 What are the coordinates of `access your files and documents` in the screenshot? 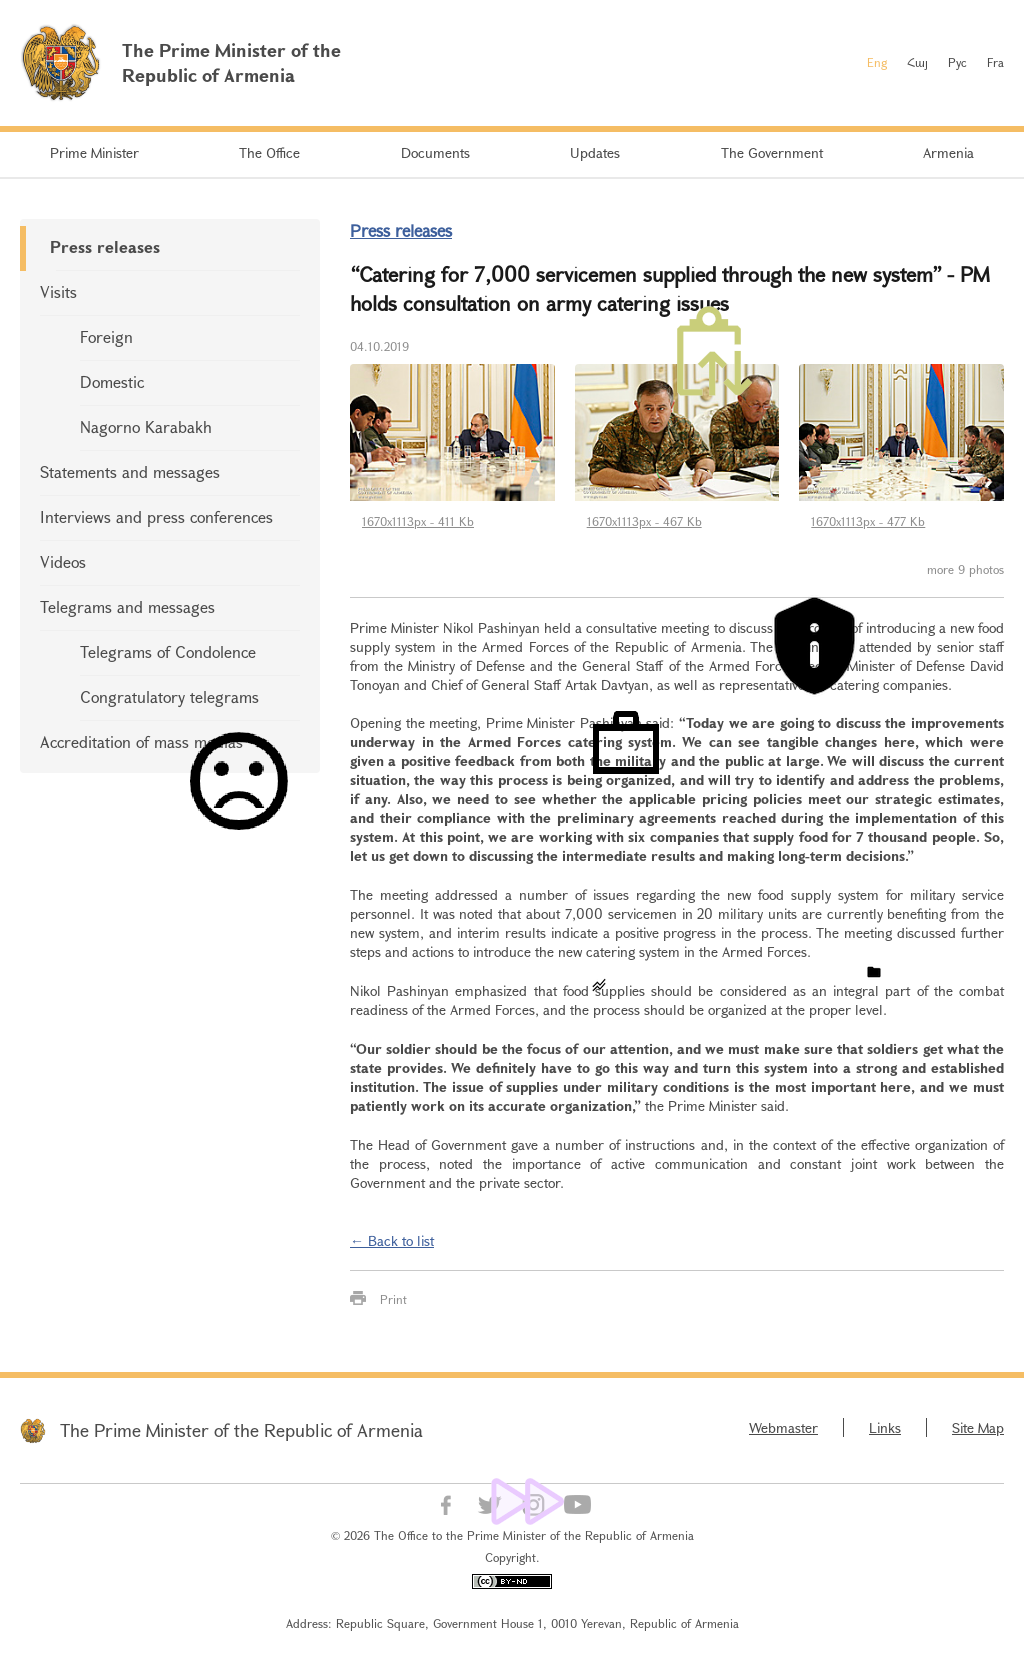 It's located at (874, 972).